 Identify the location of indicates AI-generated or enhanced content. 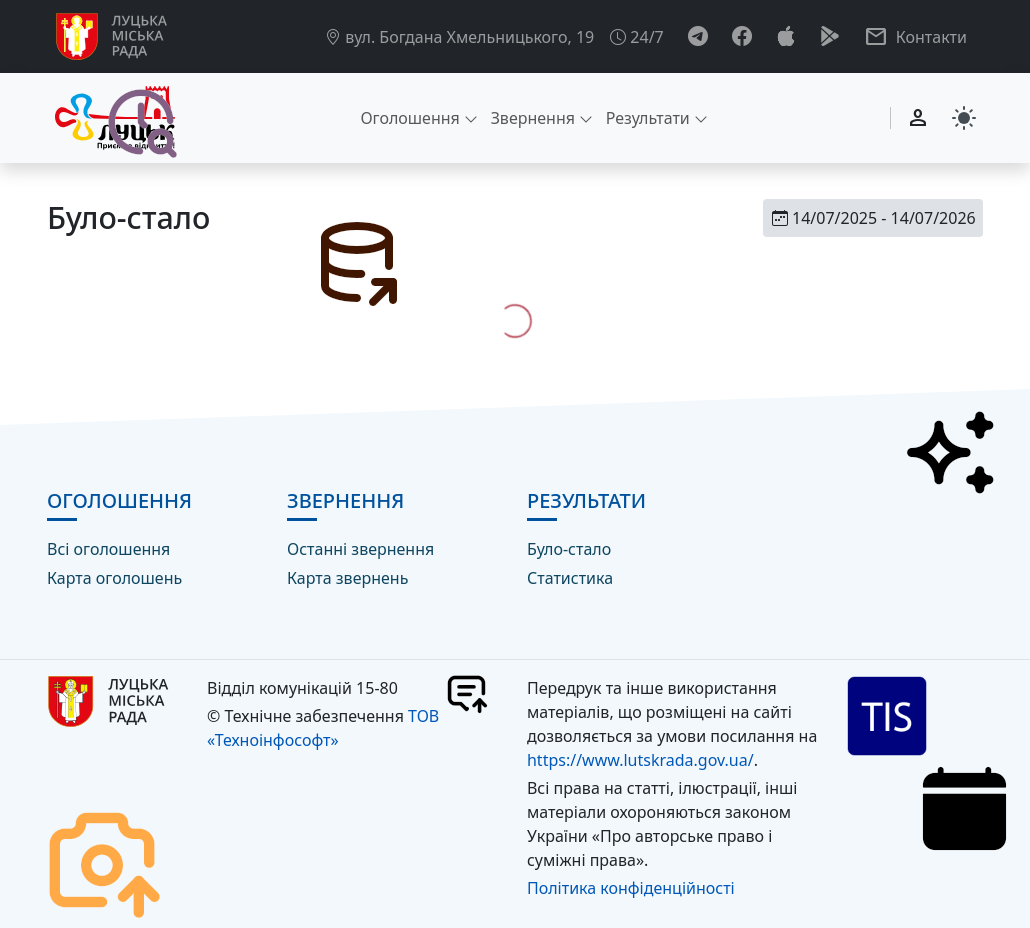
(952, 452).